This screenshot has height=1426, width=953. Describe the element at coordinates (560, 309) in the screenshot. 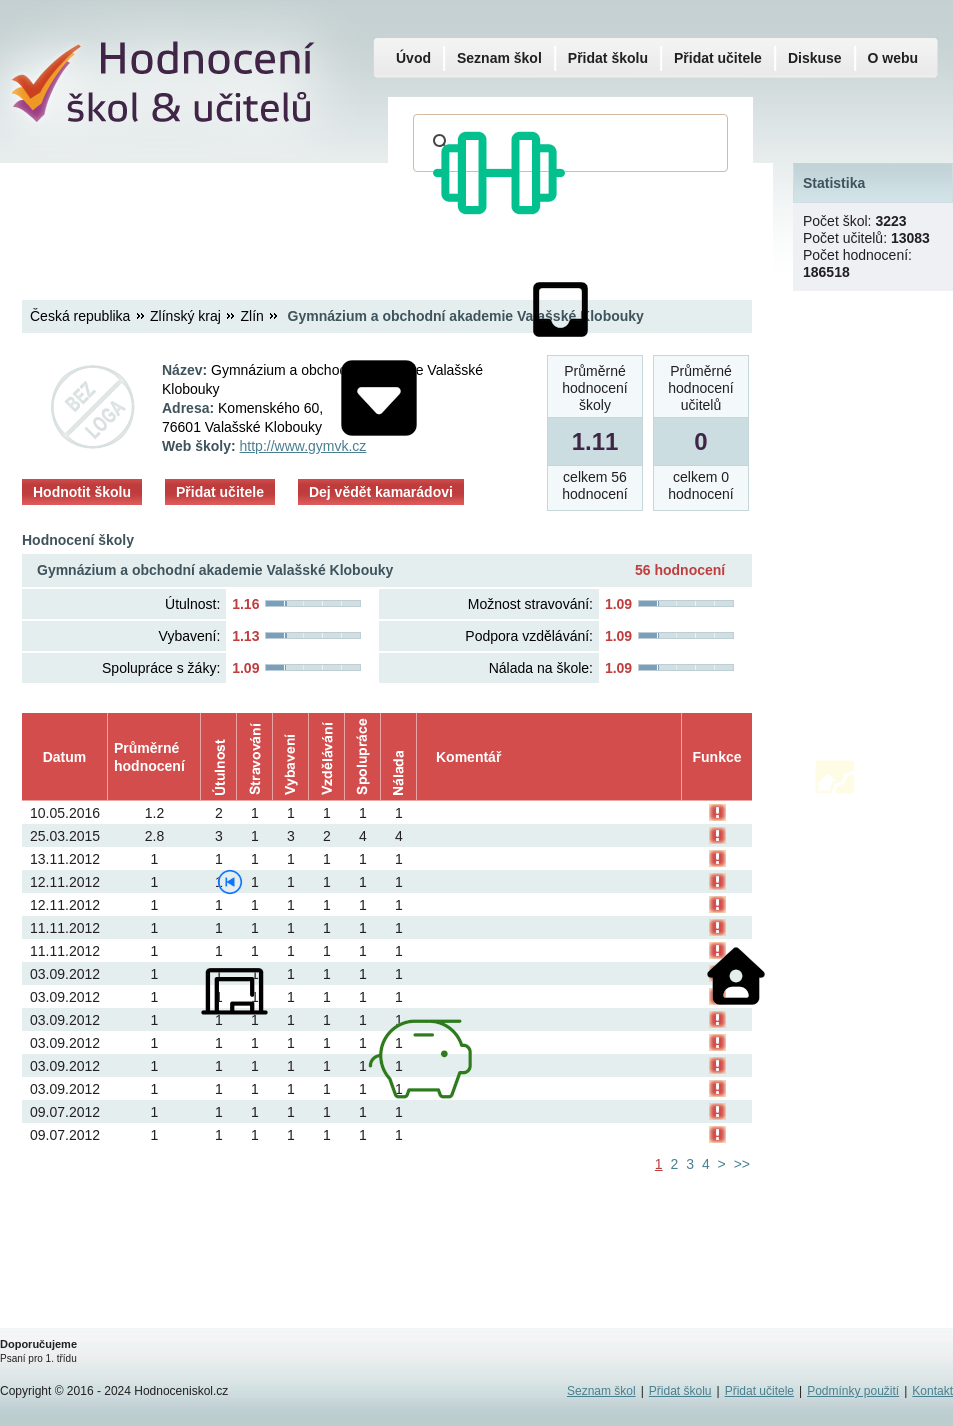

I see `access your inbox` at that location.